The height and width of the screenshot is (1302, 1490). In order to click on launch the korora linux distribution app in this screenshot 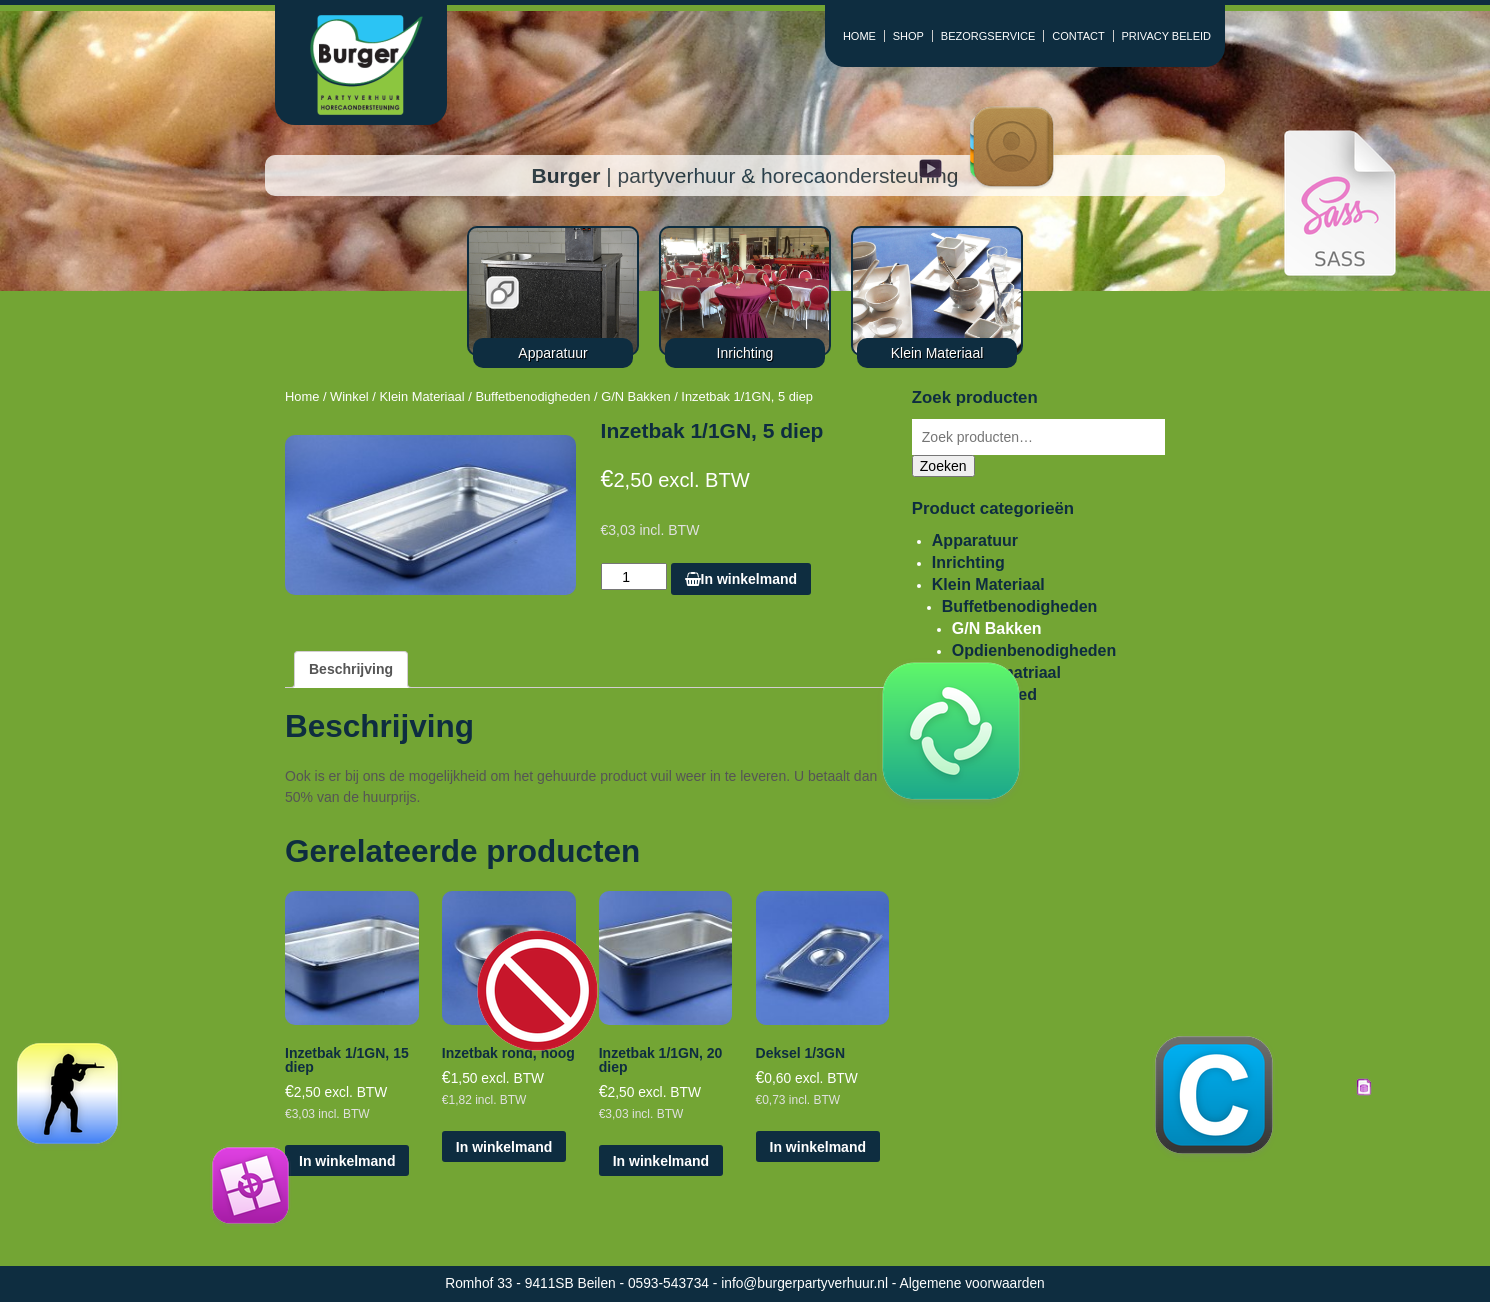, I will do `click(502, 292)`.